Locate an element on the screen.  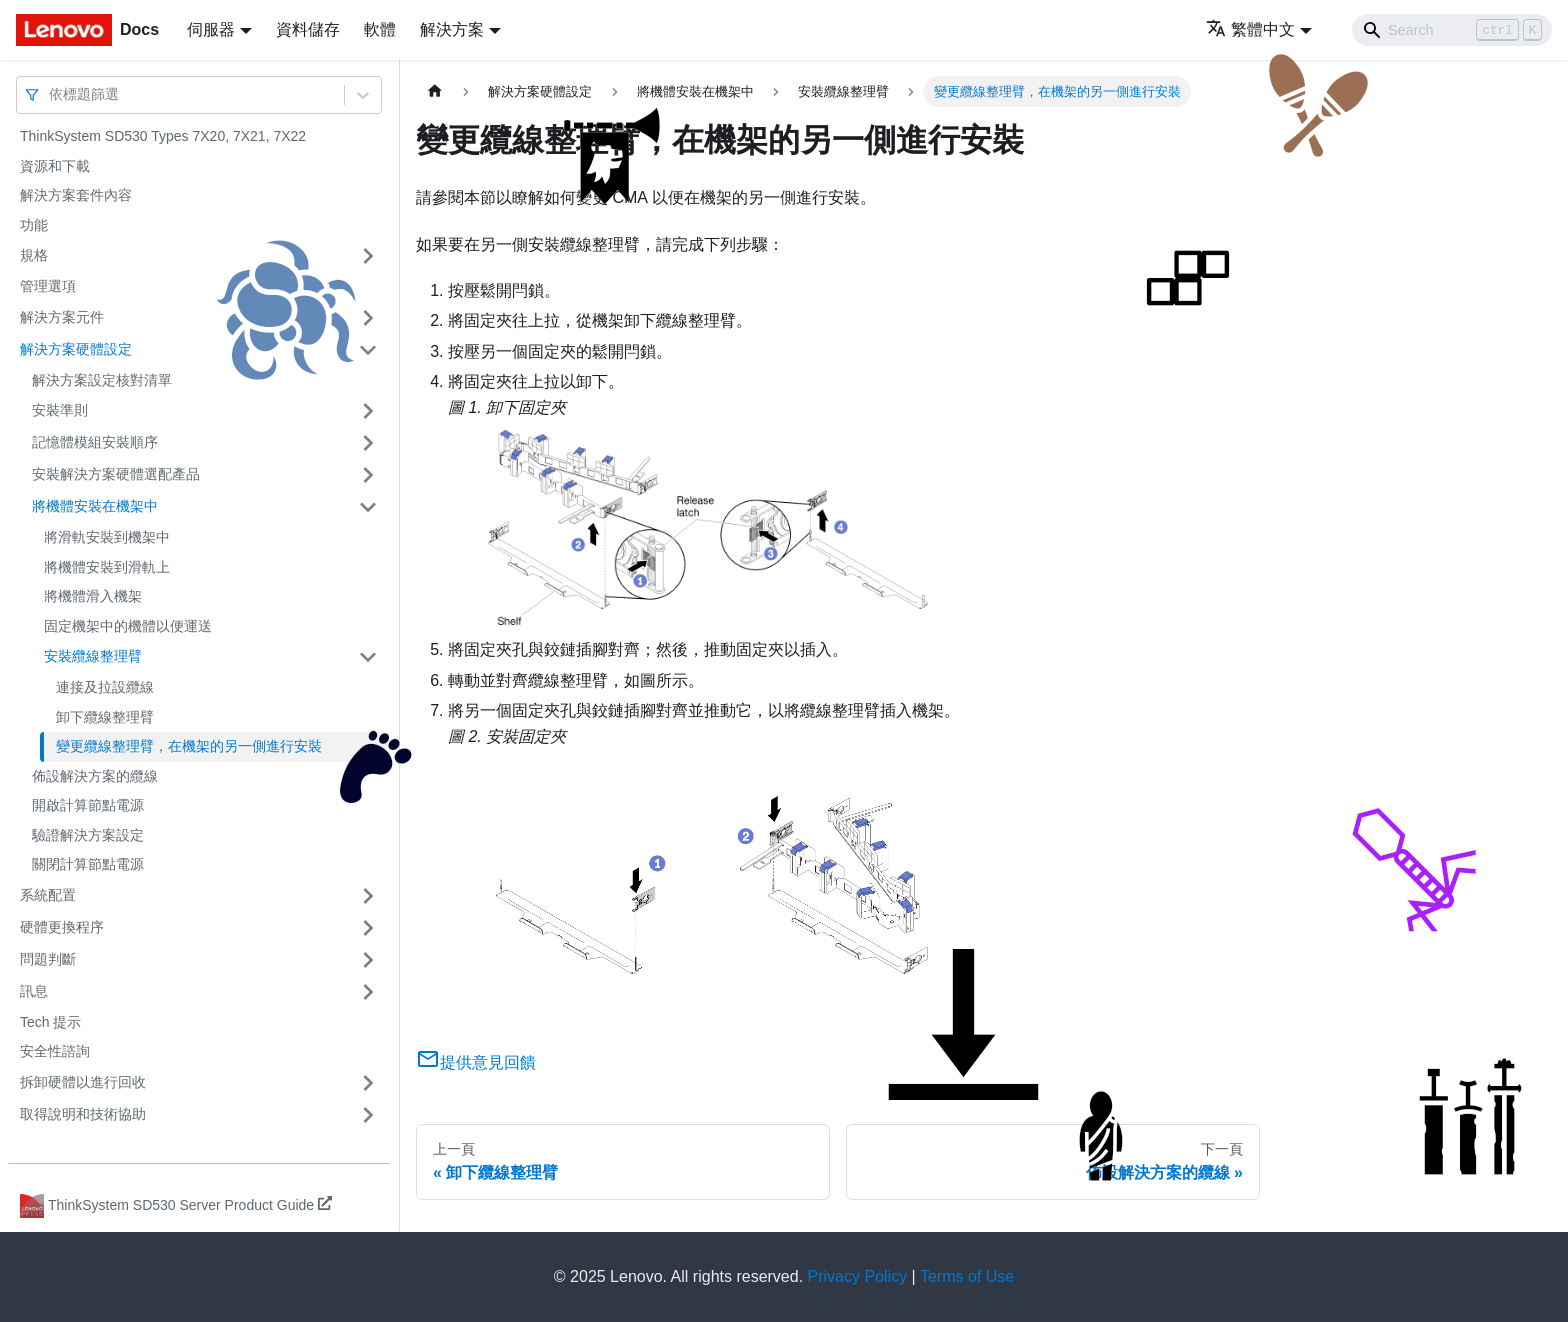
download or save a file is located at coordinates (963, 1024).